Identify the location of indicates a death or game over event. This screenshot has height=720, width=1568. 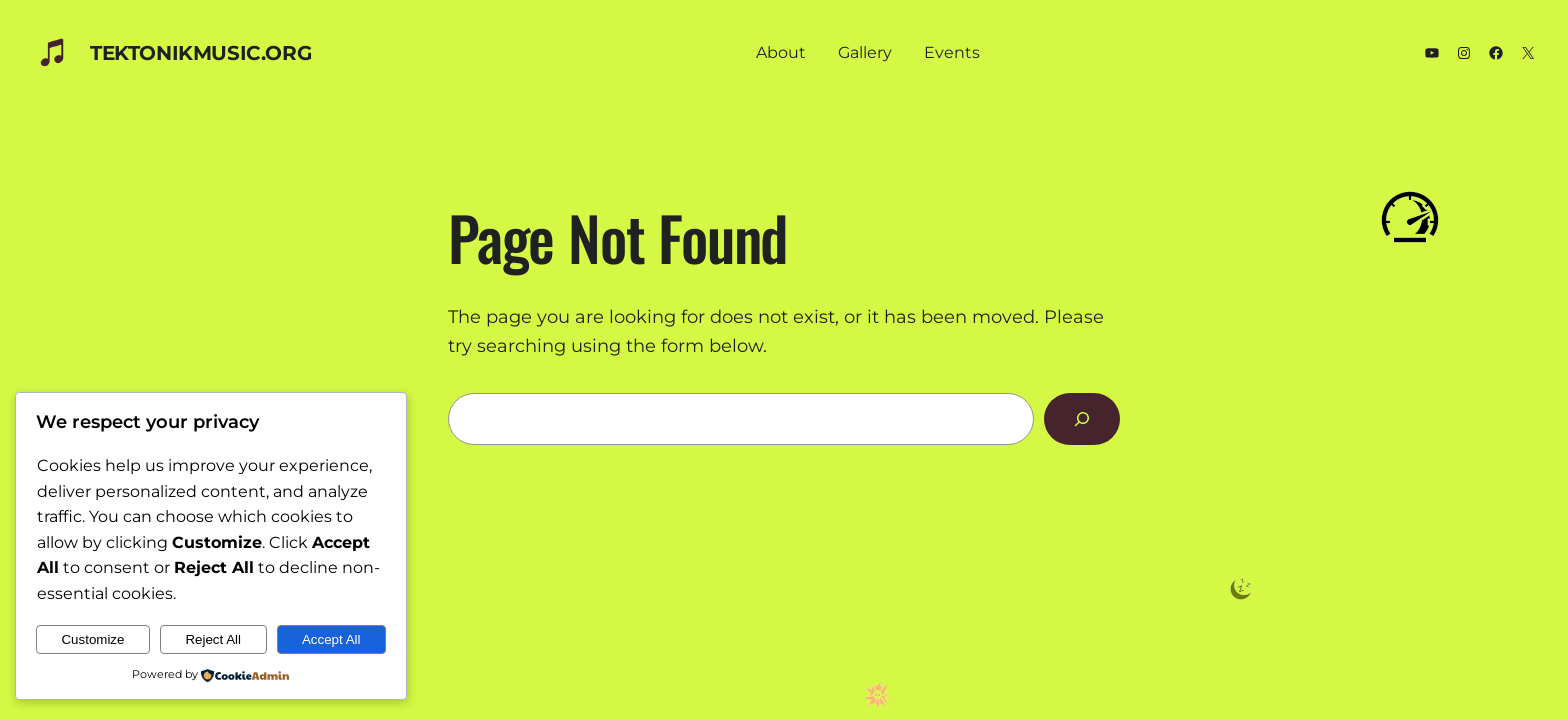
(877, 695).